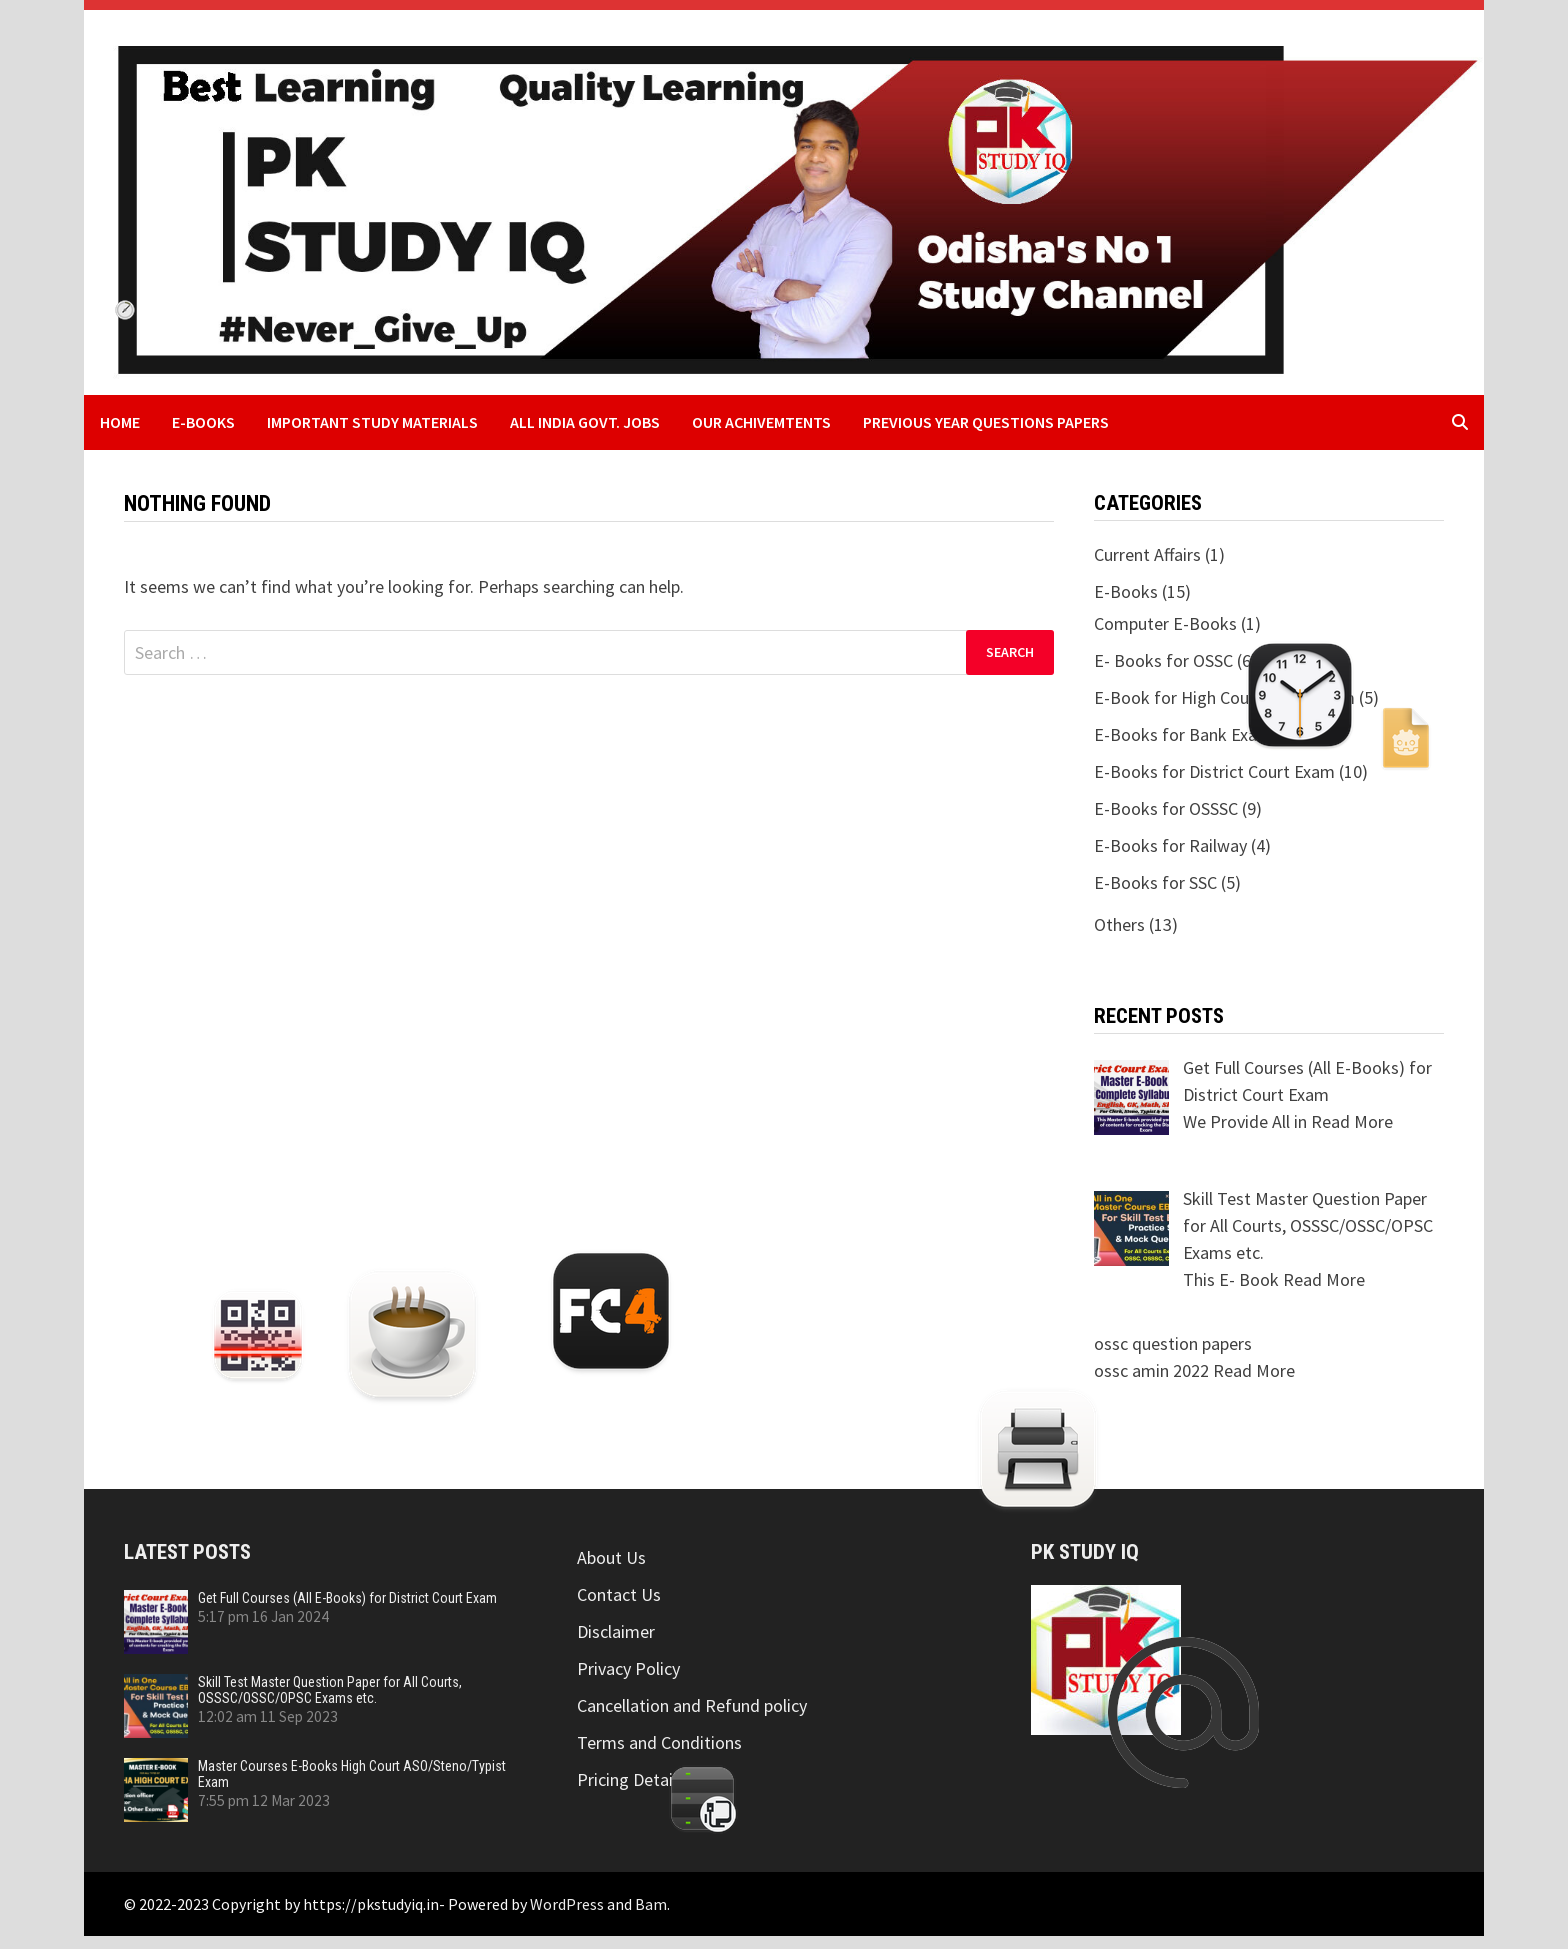 The image size is (1568, 1949). I want to click on launch far cry 4 game, so click(611, 1311).